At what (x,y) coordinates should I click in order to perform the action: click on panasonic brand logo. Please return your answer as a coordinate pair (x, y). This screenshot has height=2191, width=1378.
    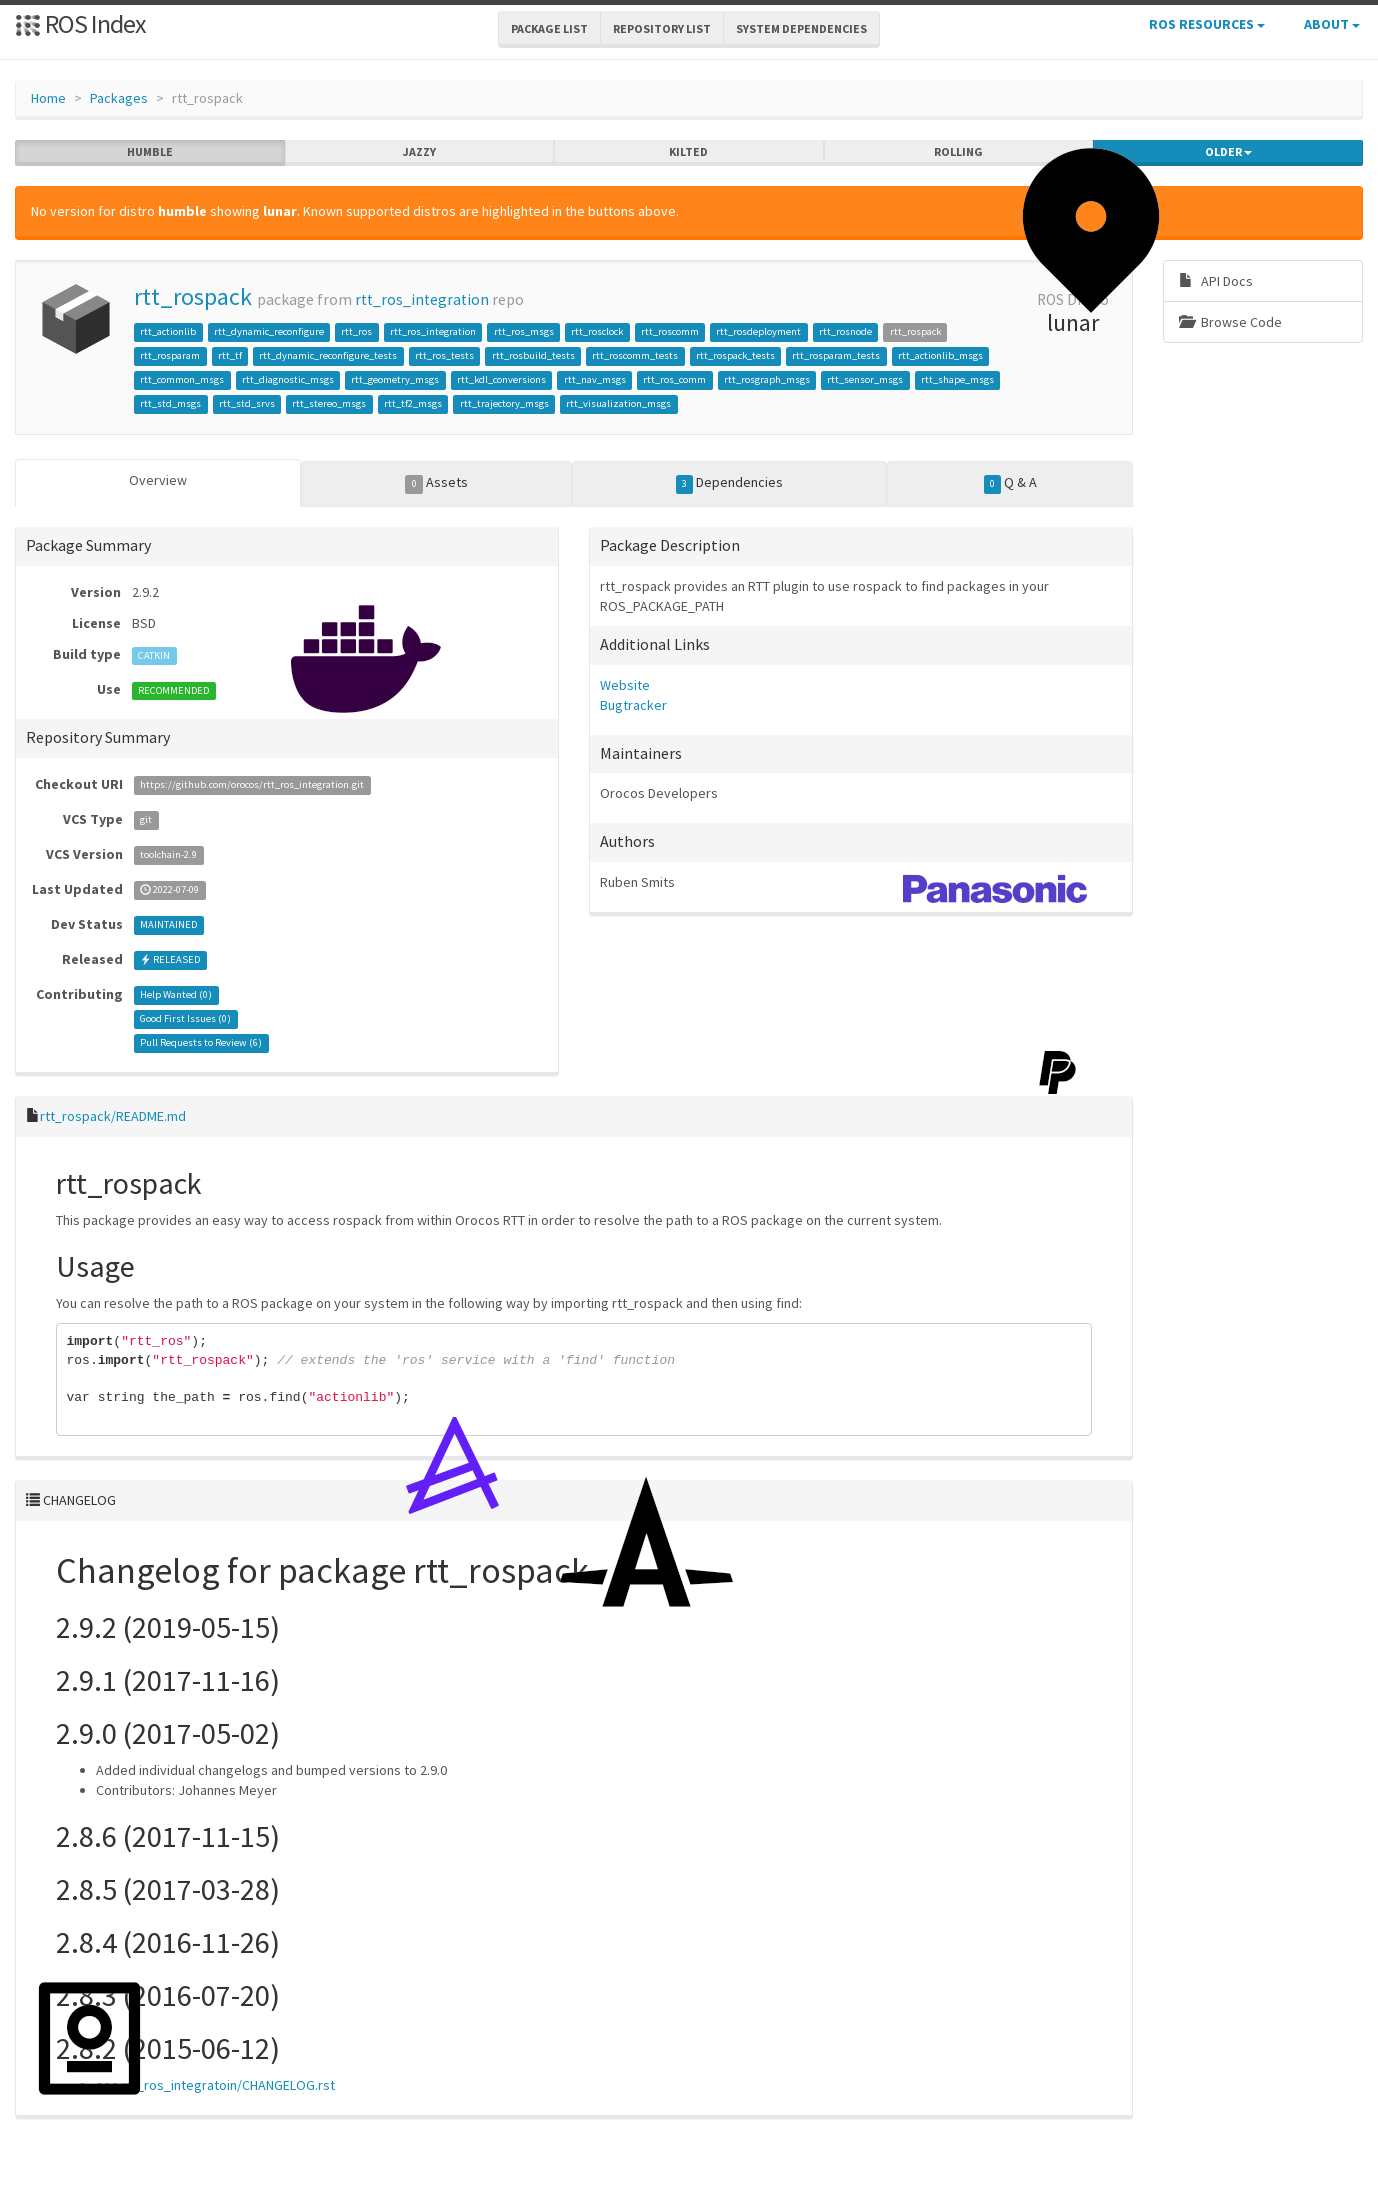
    Looking at the image, I should click on (995, 889).